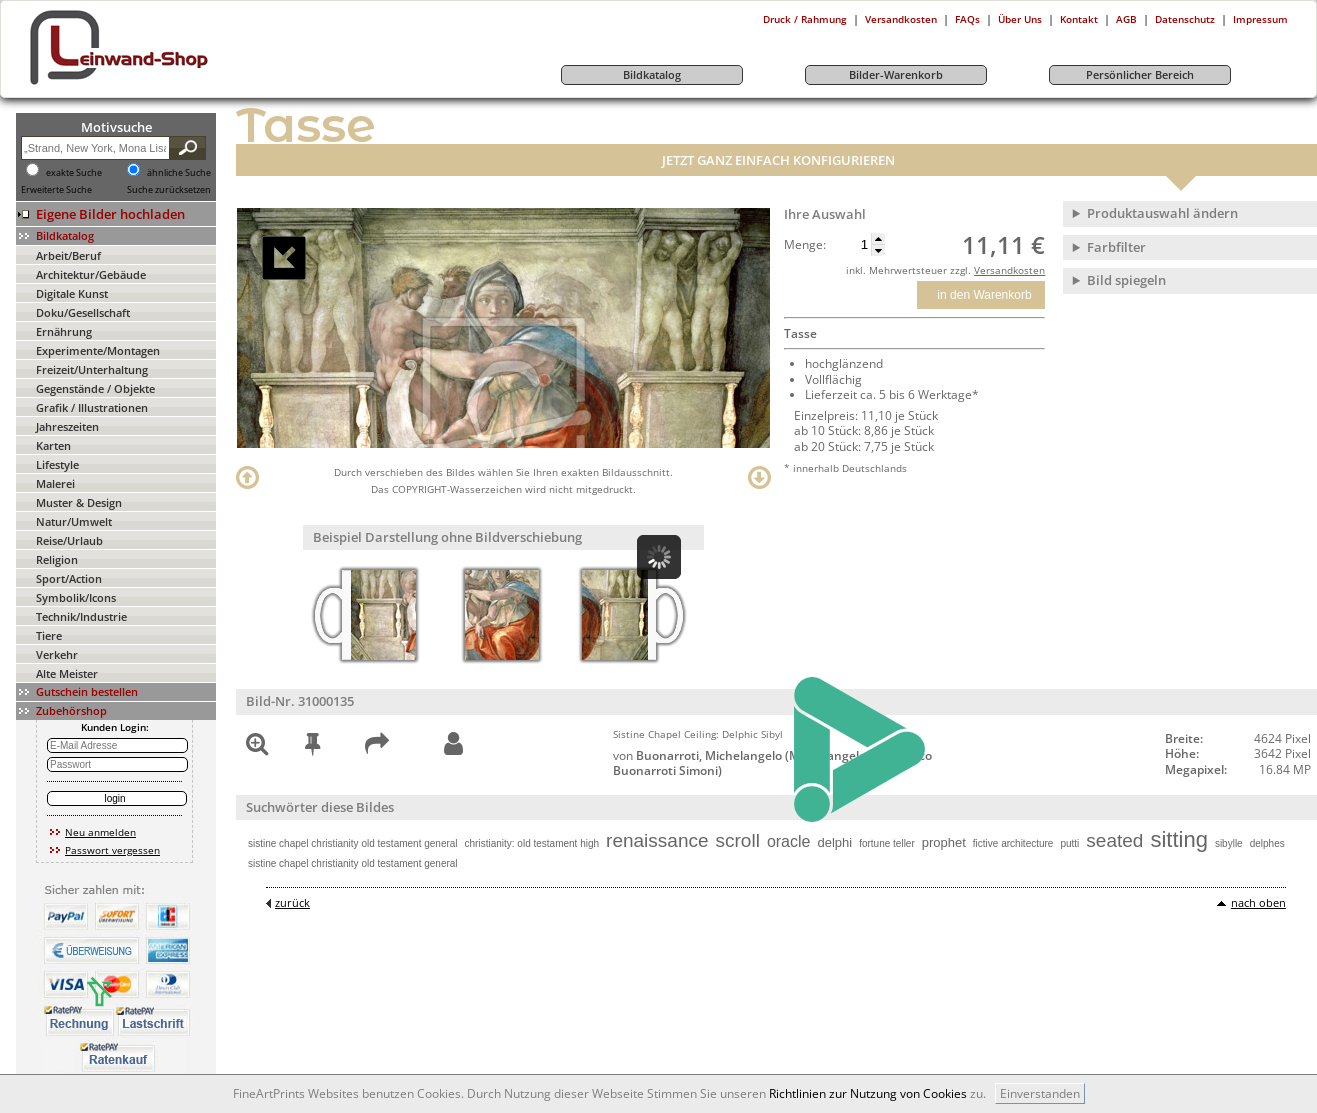  Describe the element at coordinates (859, 749) in the screenshot. I see `Google Display & Video 360 app or service` at that location.